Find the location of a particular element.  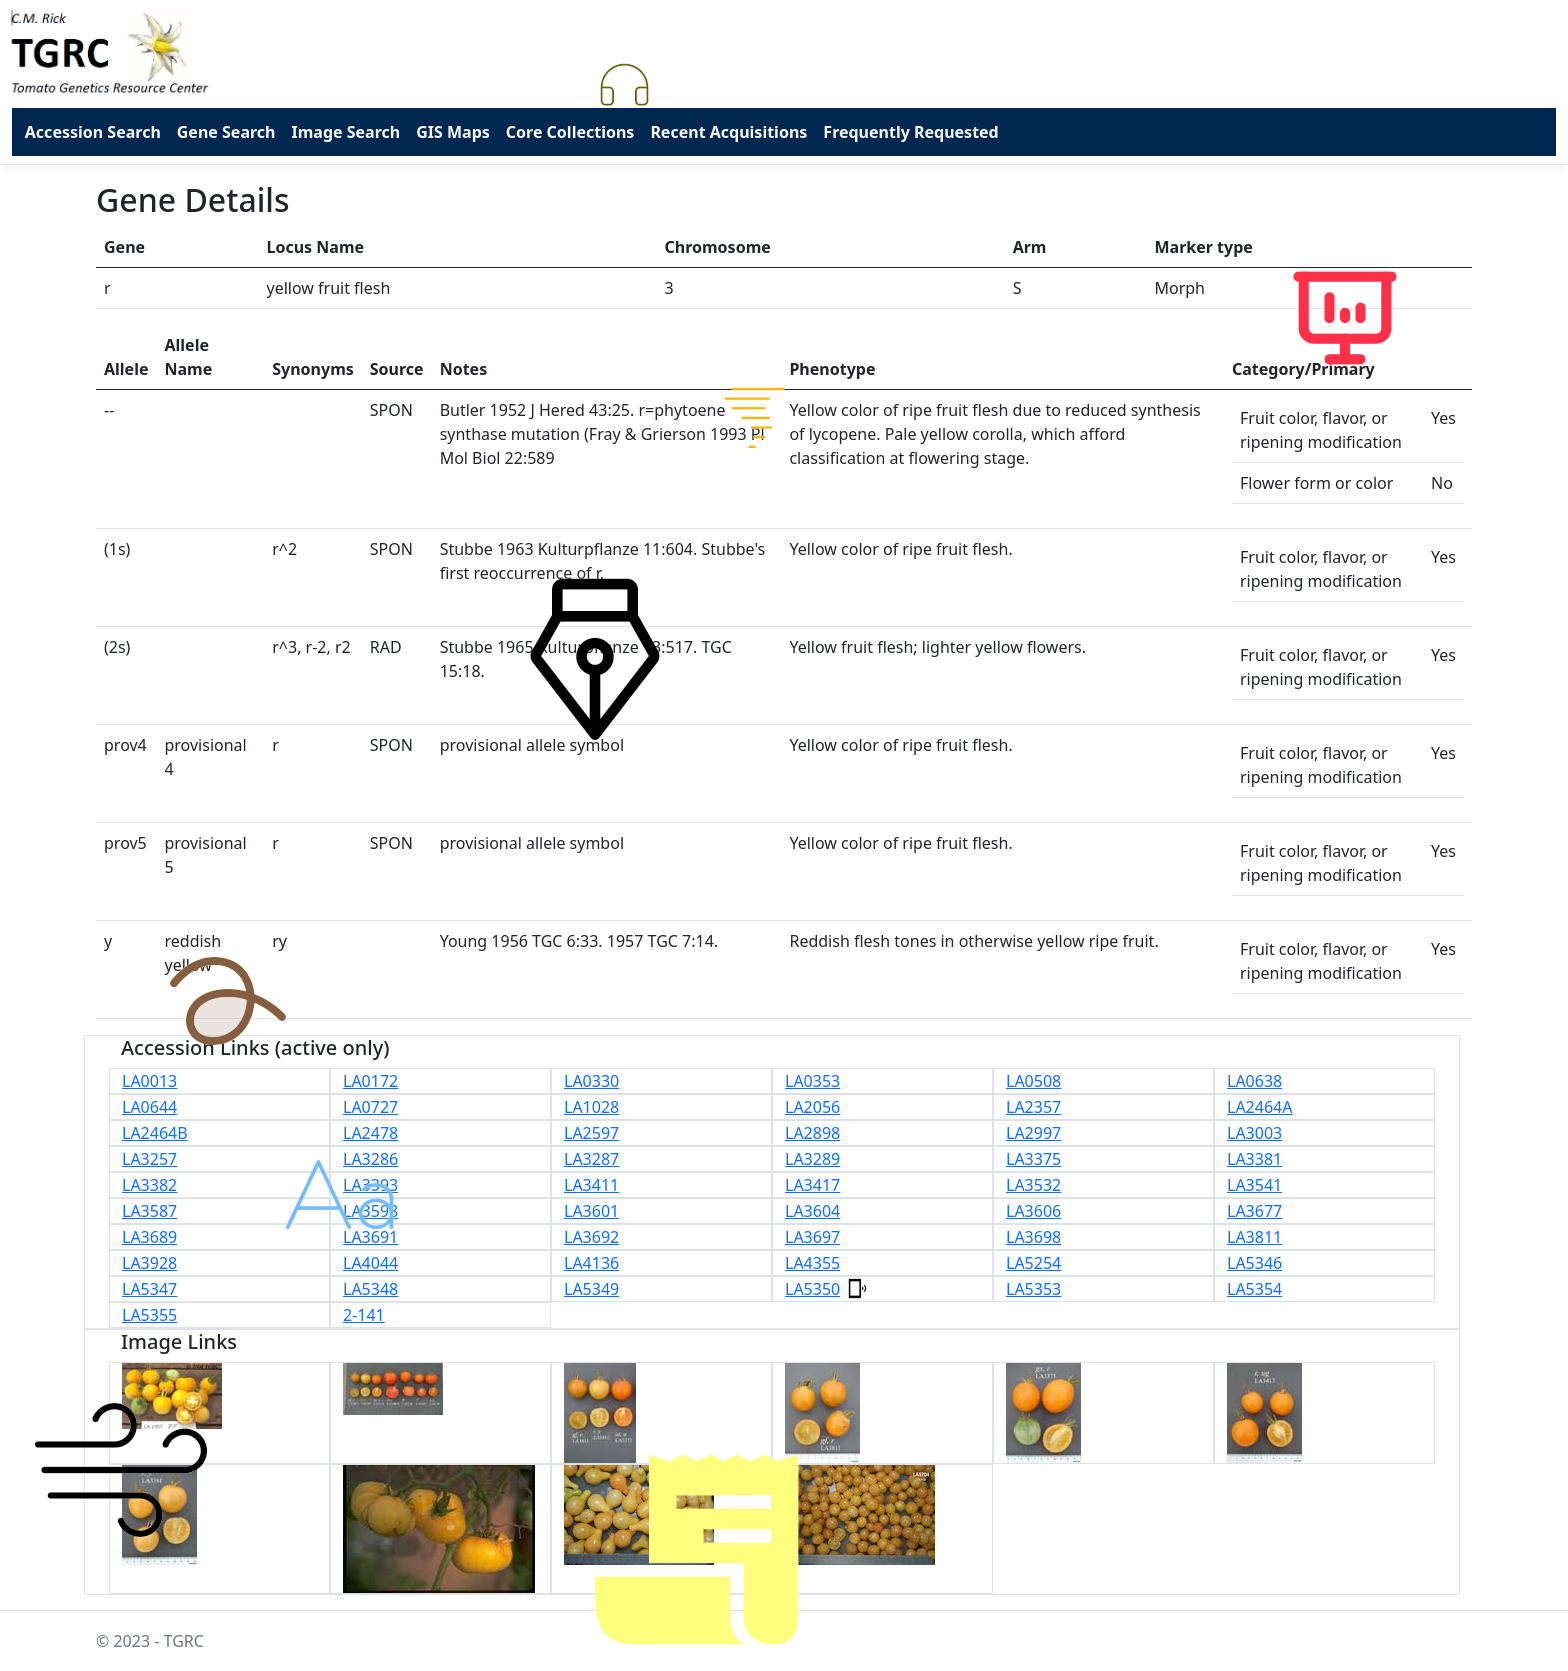

incoming call or notification on linked device is located at coordinates (857, 1288).